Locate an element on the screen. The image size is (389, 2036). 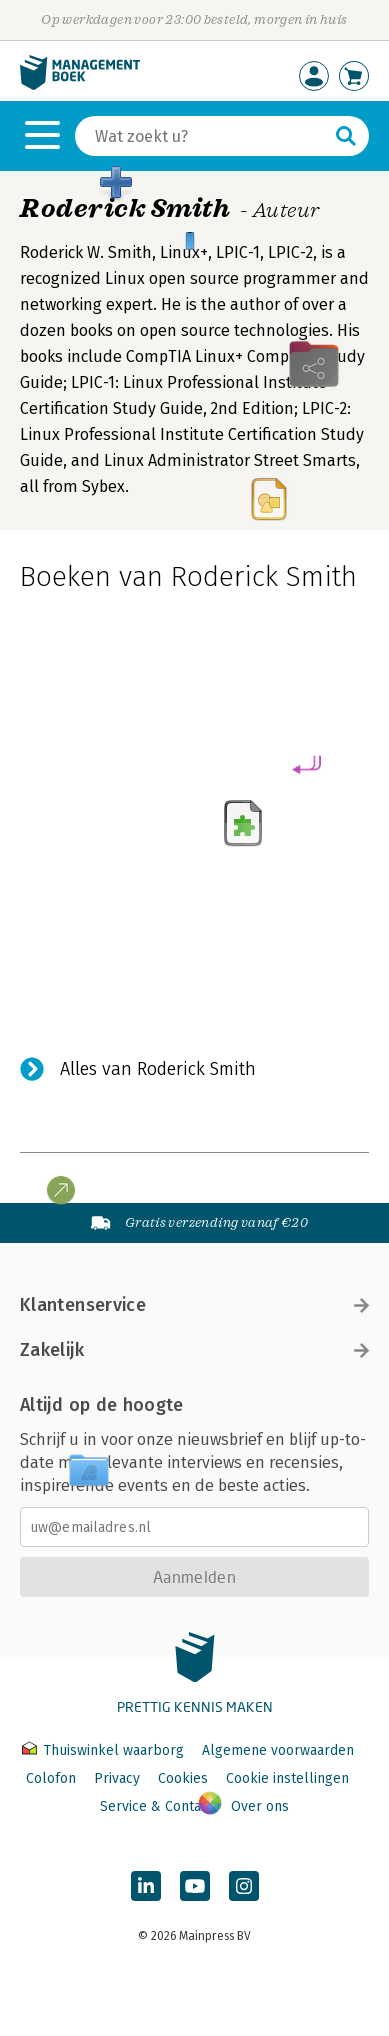
open an opendocument graphics file is located at coordinates (269, 499).